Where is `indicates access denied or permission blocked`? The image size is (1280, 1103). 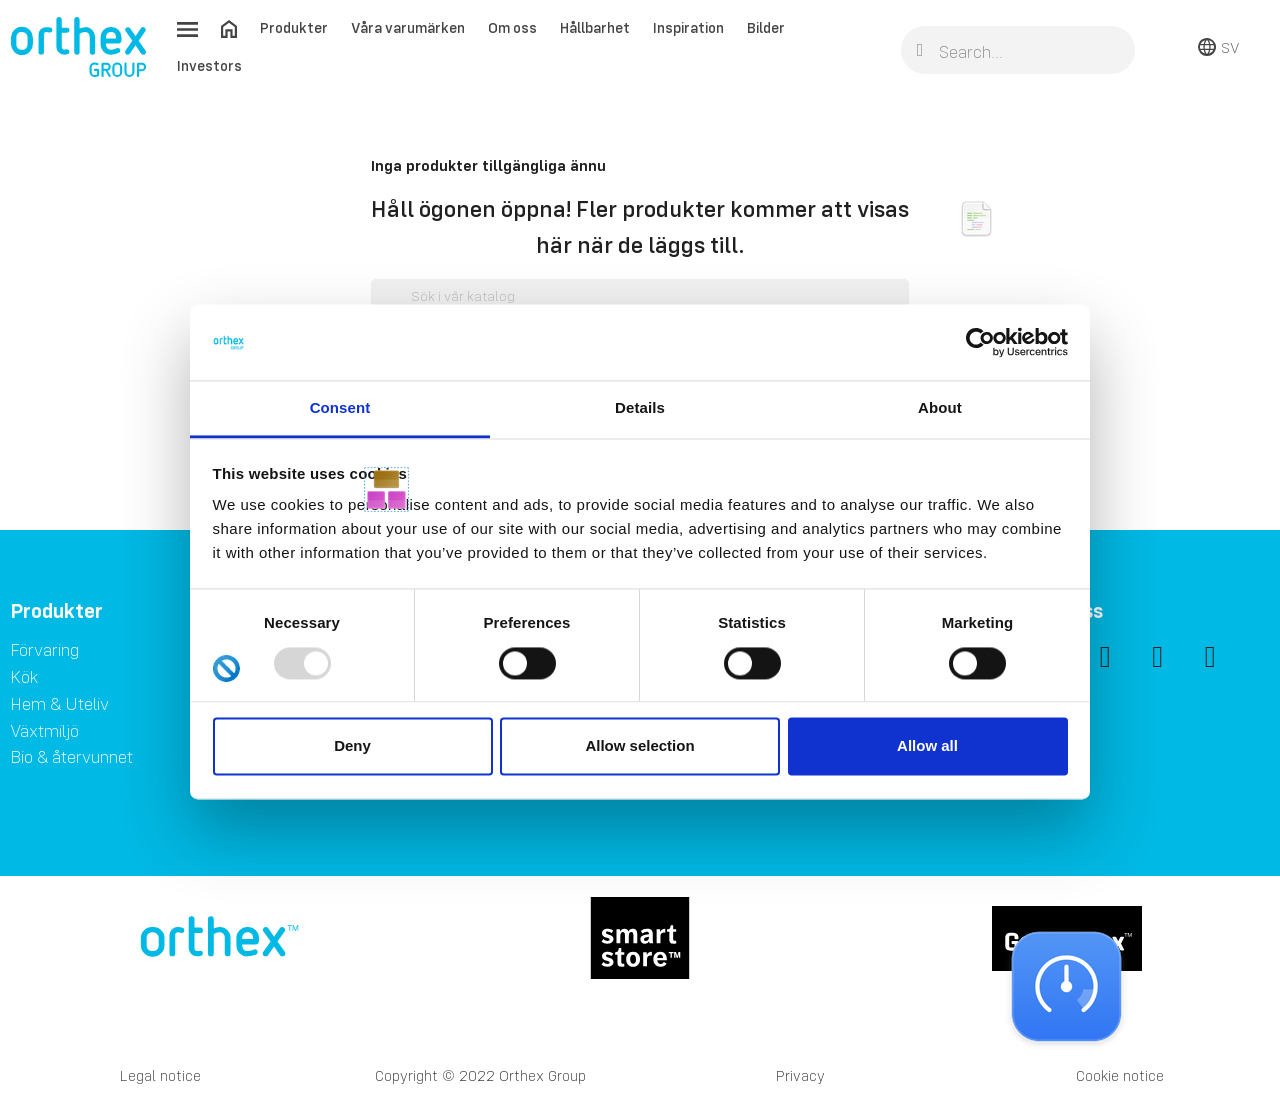
indicates access denied or permission blocked is located at coordinates (226, 668).